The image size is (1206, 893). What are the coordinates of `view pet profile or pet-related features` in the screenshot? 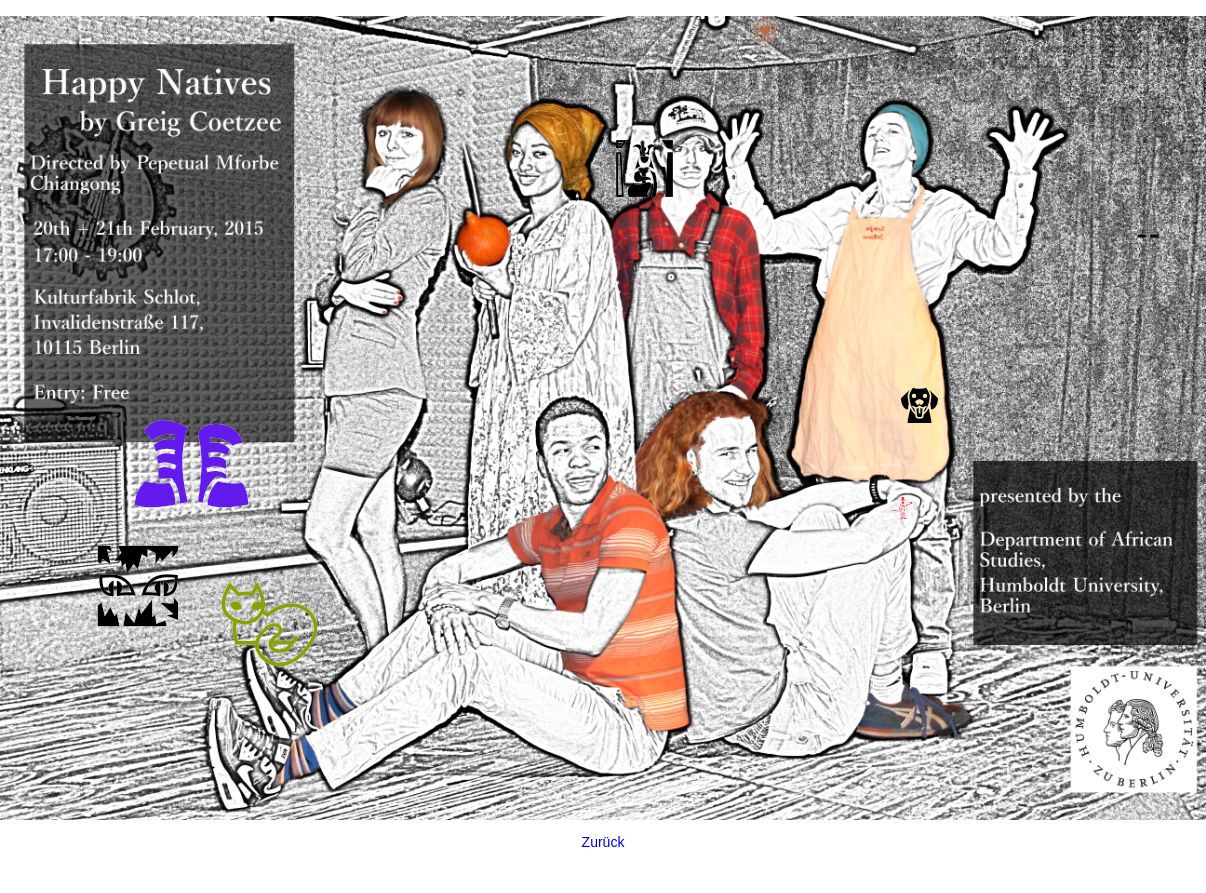 It's located at (919, 404).